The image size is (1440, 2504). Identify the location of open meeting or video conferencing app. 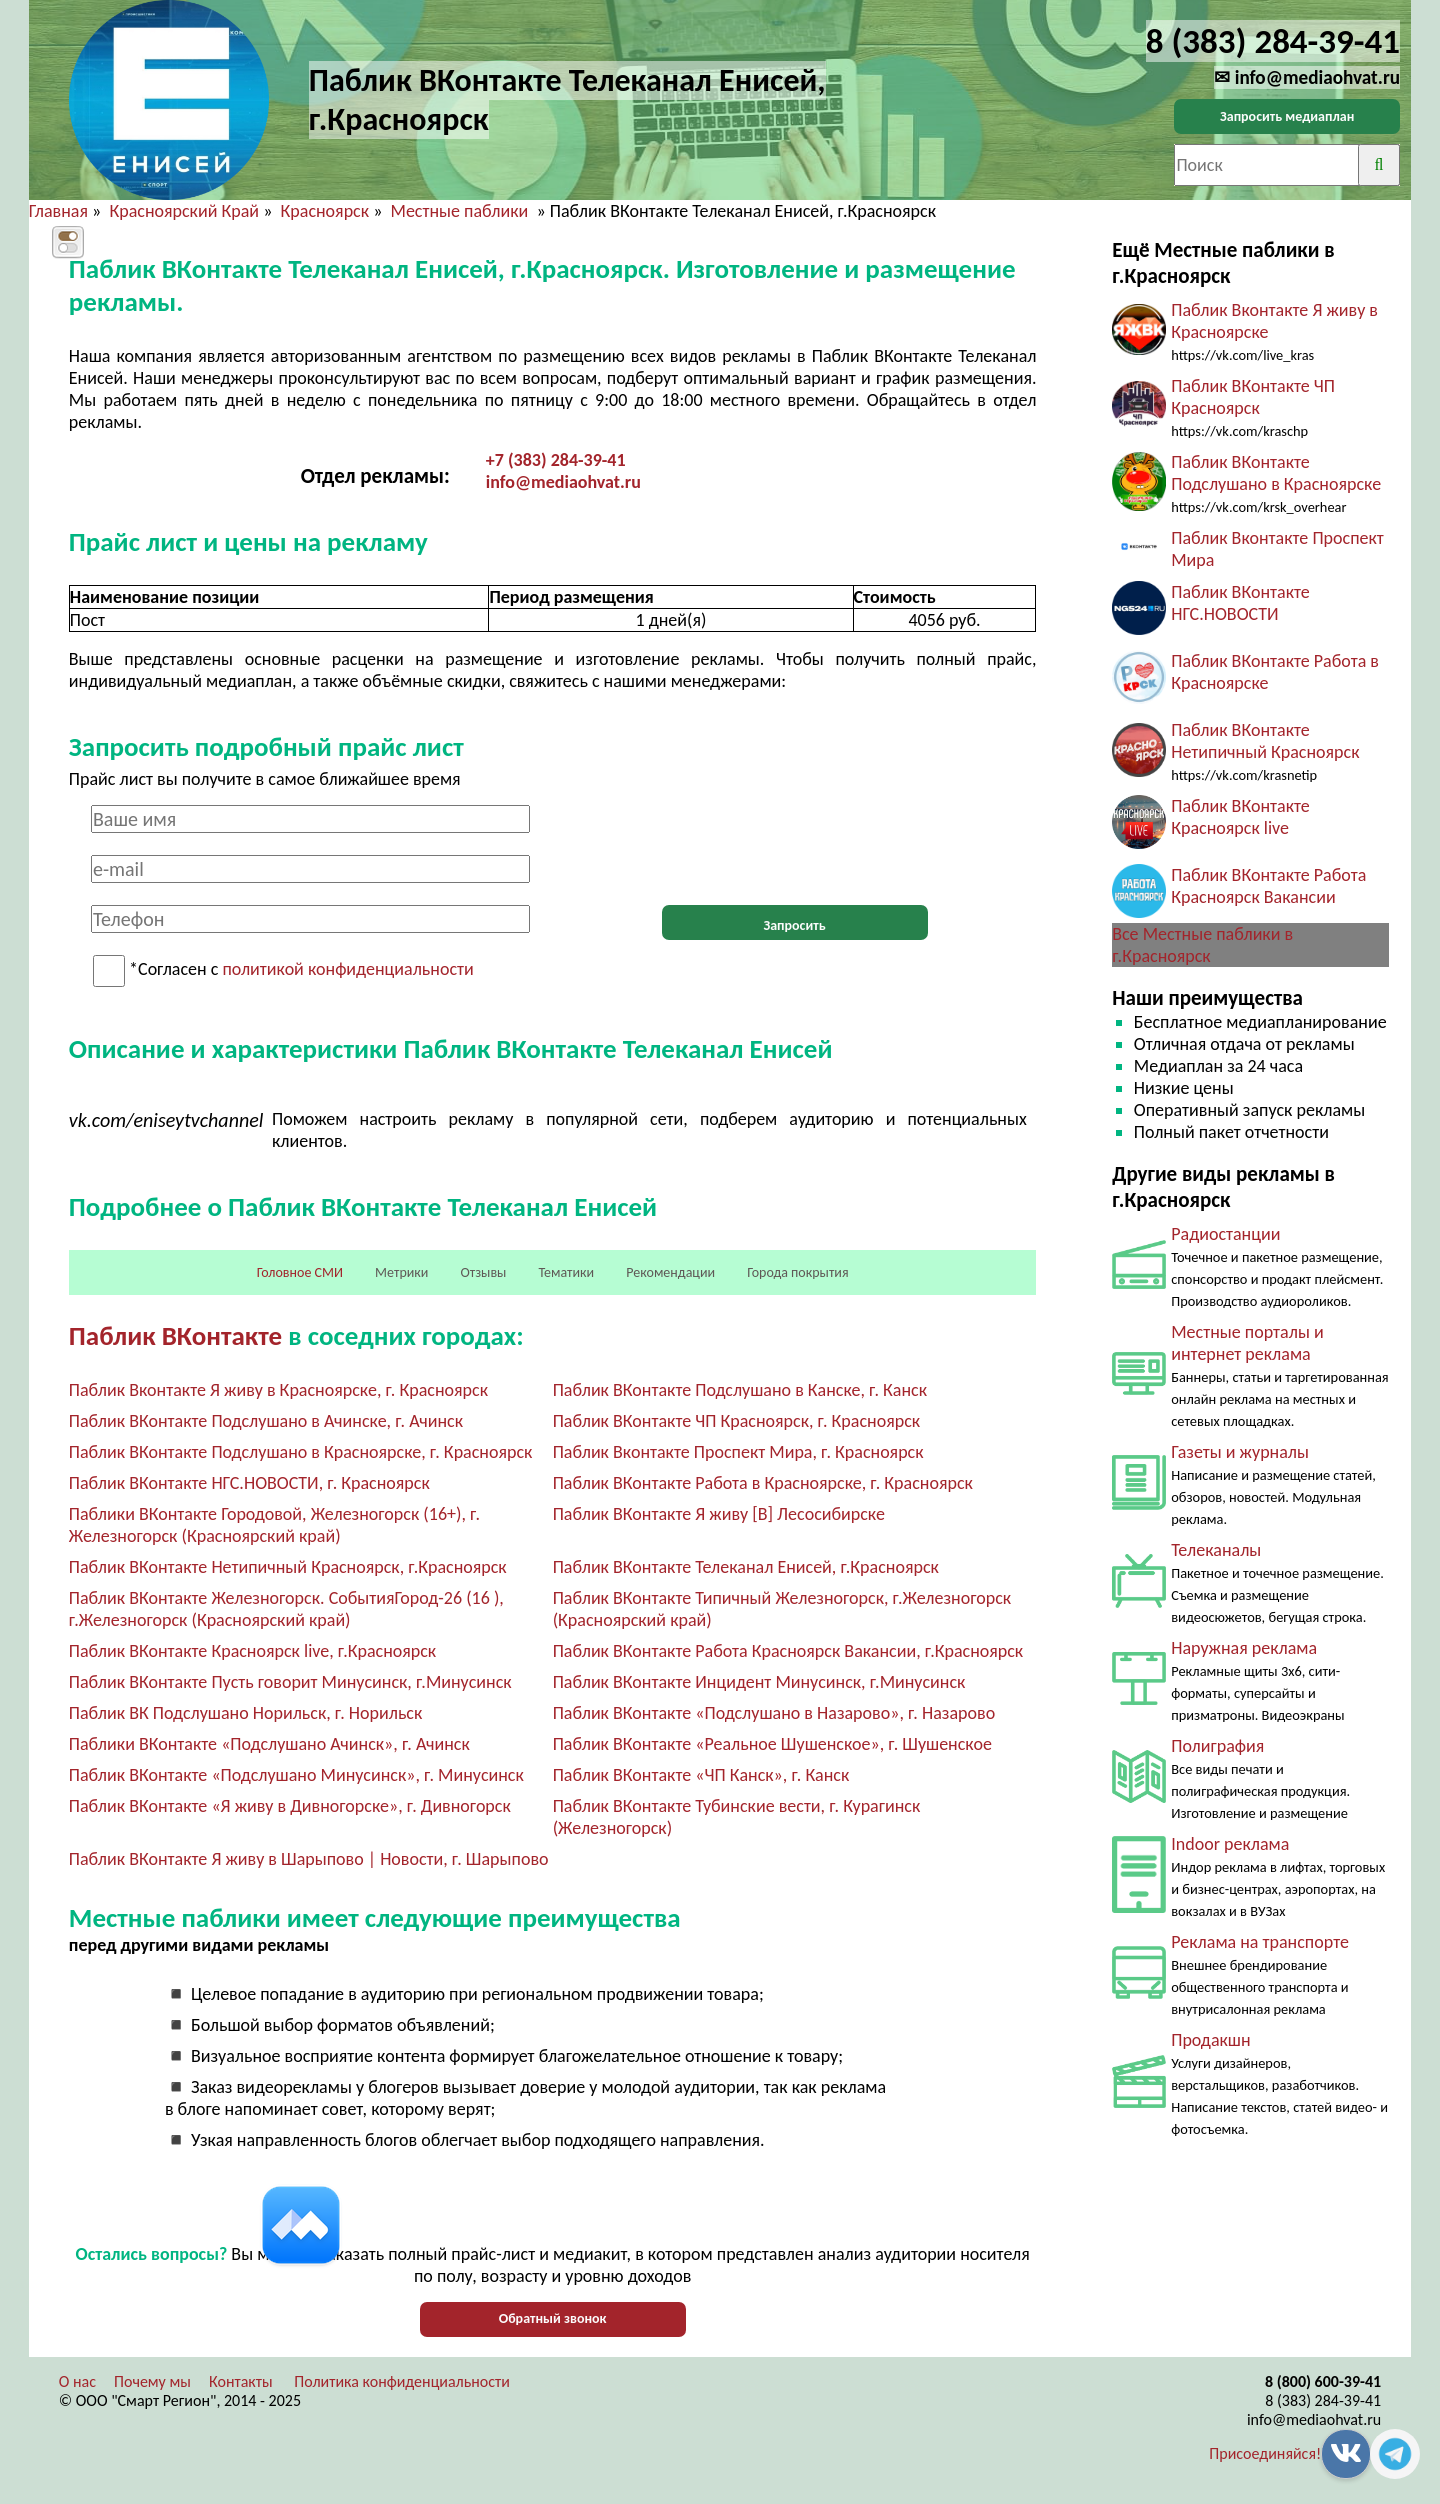
(301, 2225).